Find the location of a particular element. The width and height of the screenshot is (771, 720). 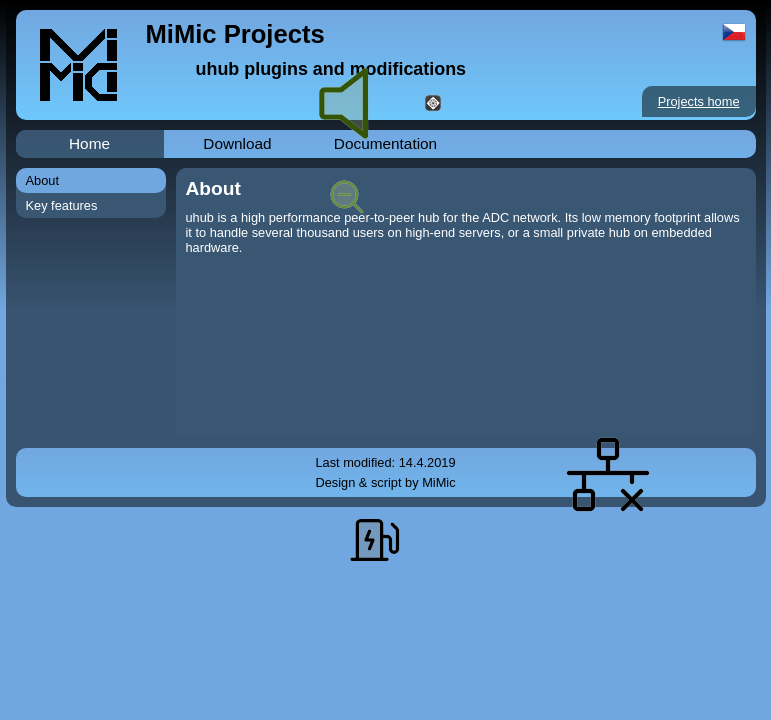

open system engineering or hardware settings is located at coordinates (433, 103).